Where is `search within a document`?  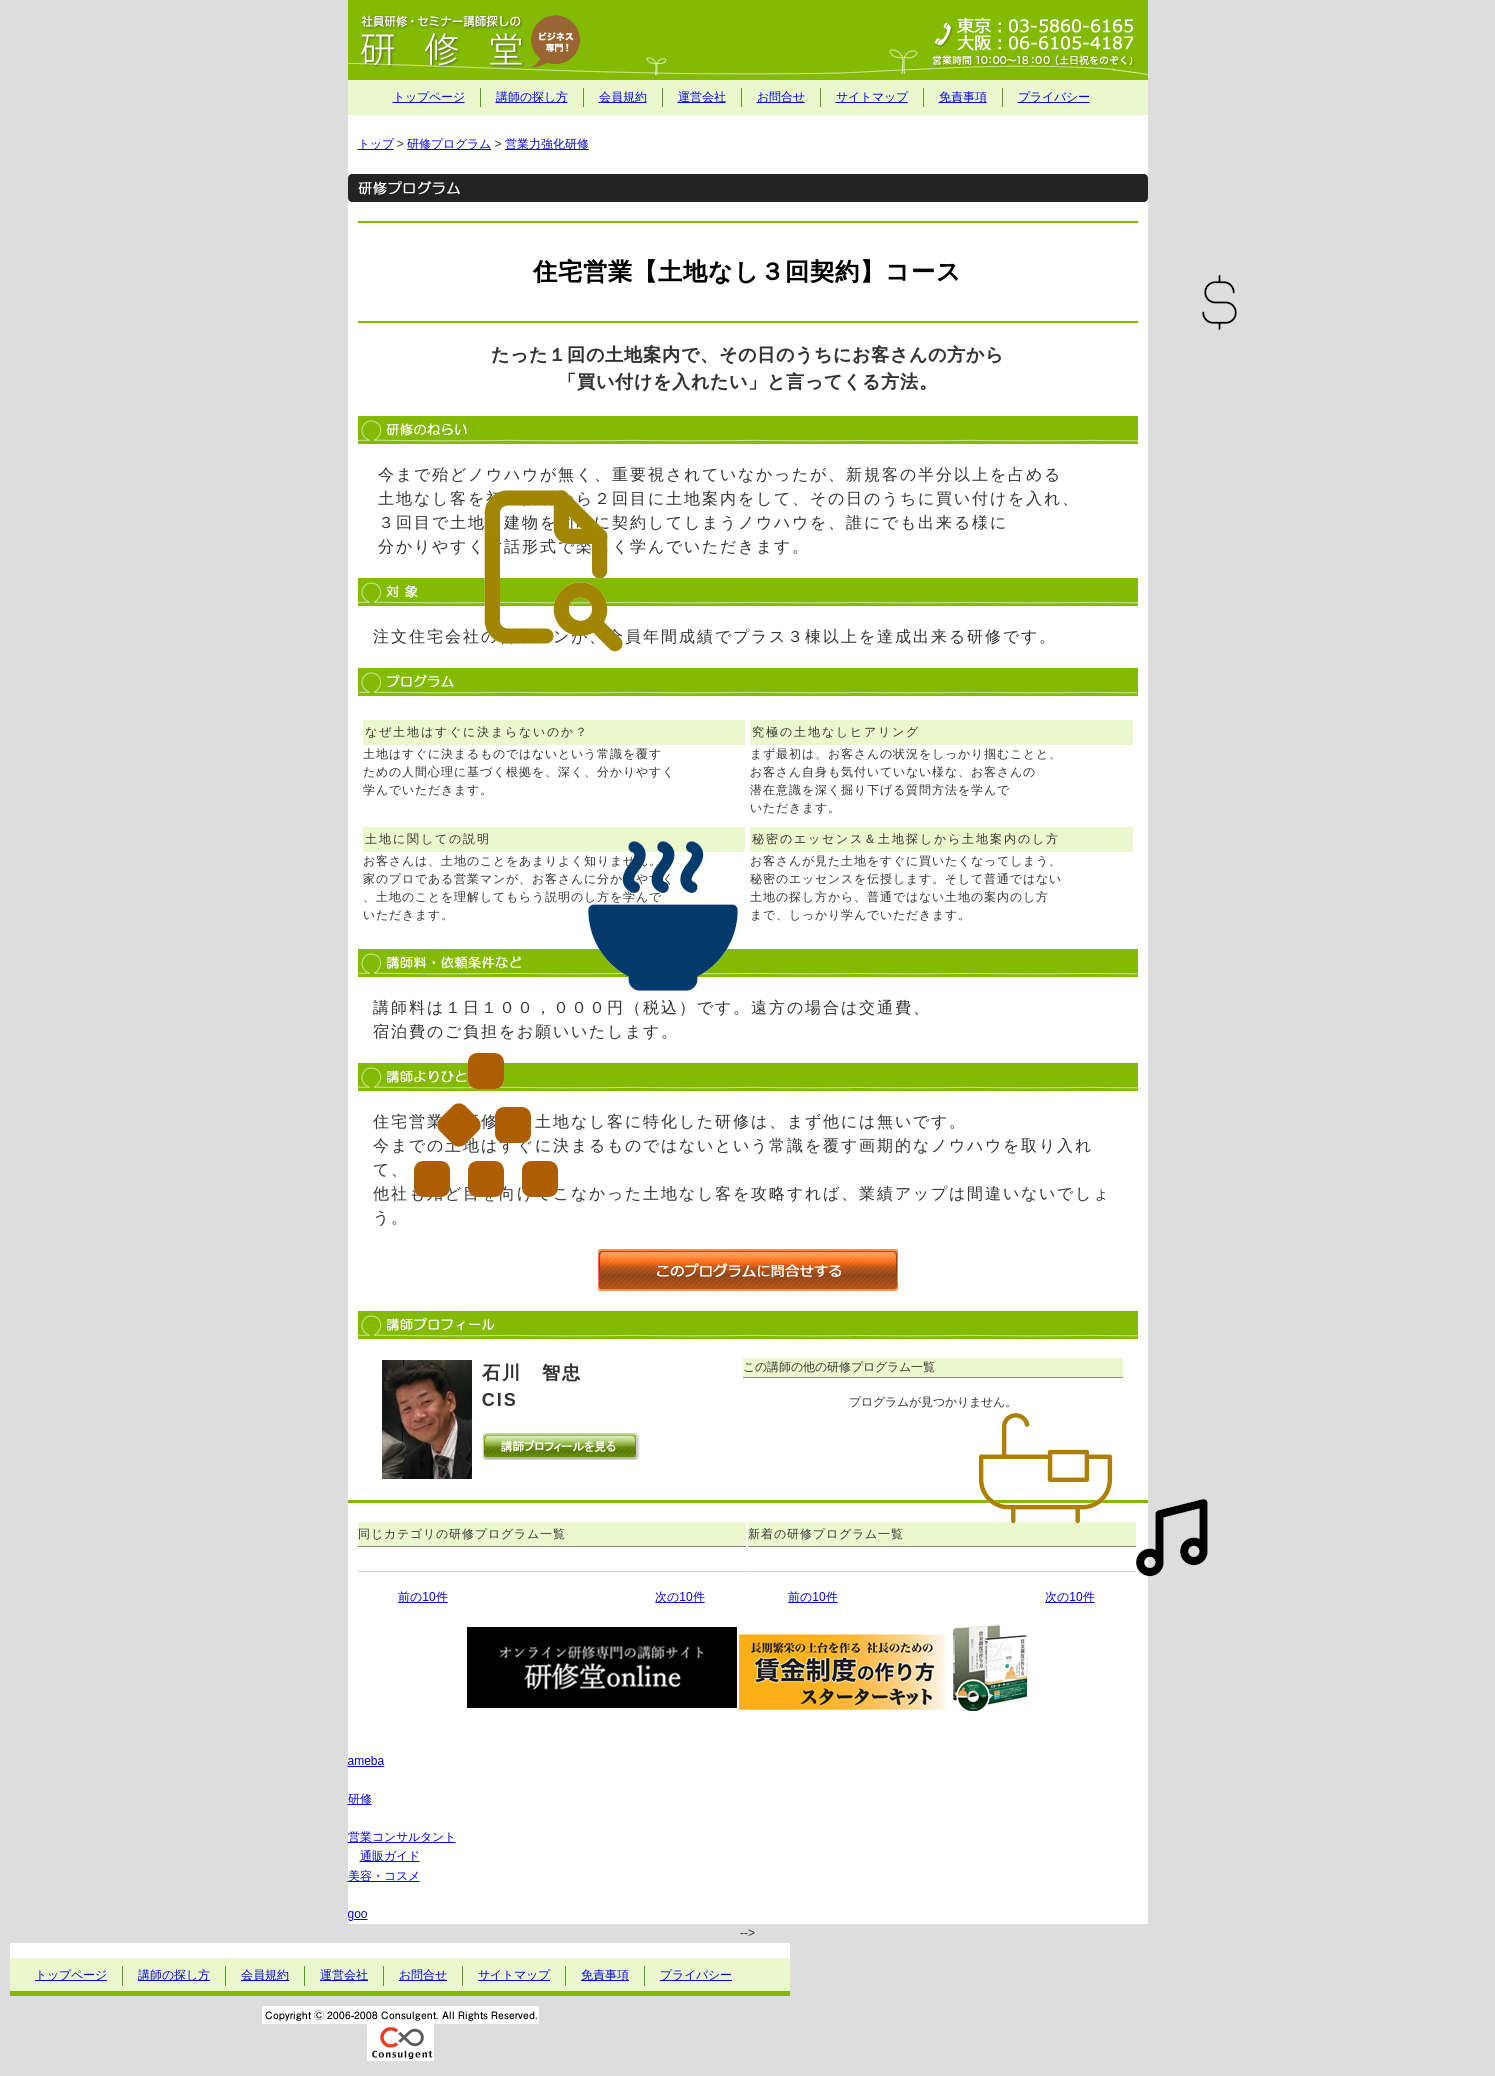 search within a document is located at coordinates (546, 567).